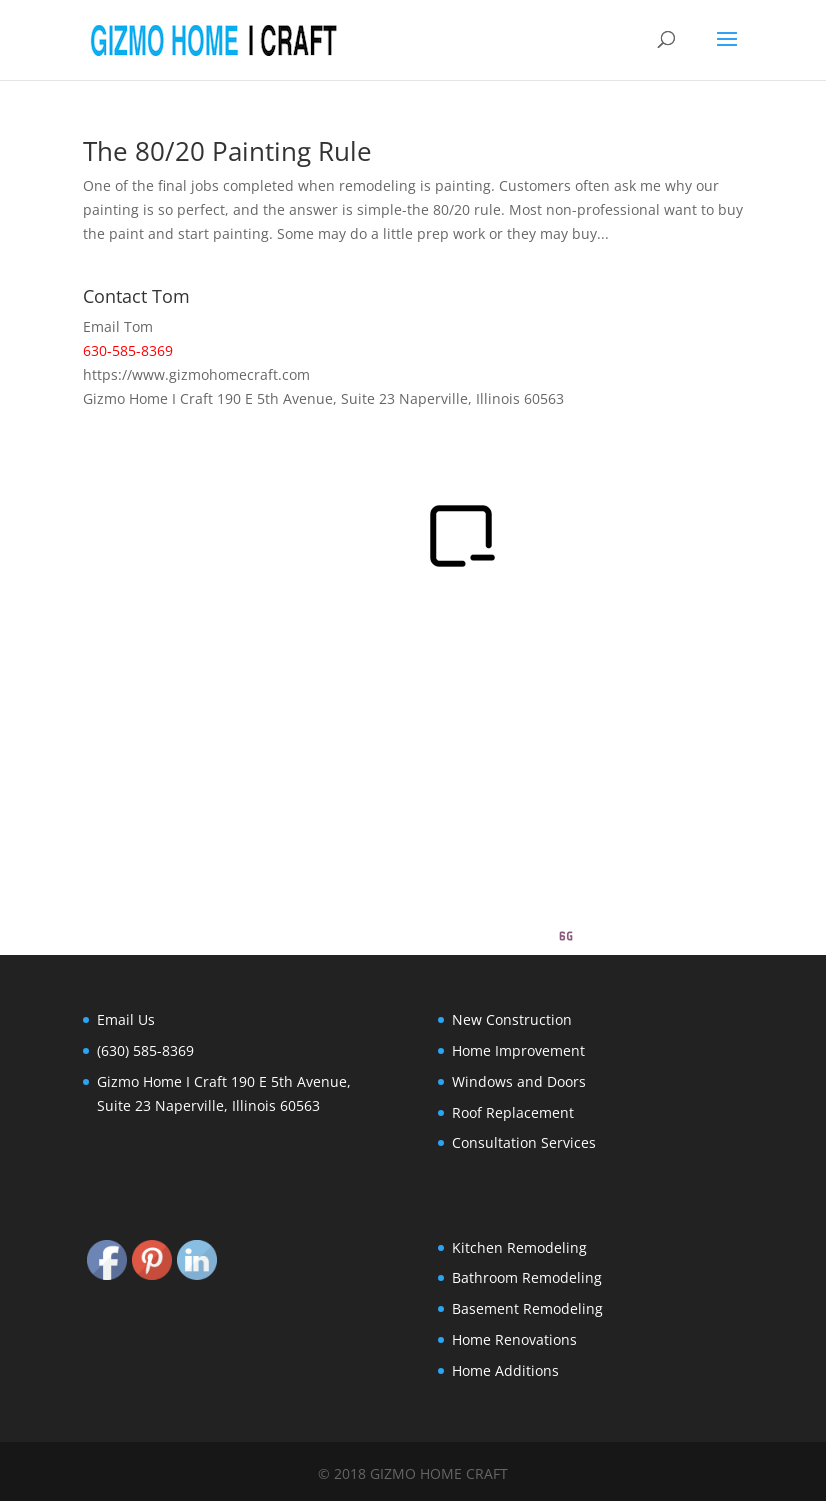  Describe the element at coordinates (566, 936) in the screenshot. I see `indicates 6G network connectivity status` at that location.